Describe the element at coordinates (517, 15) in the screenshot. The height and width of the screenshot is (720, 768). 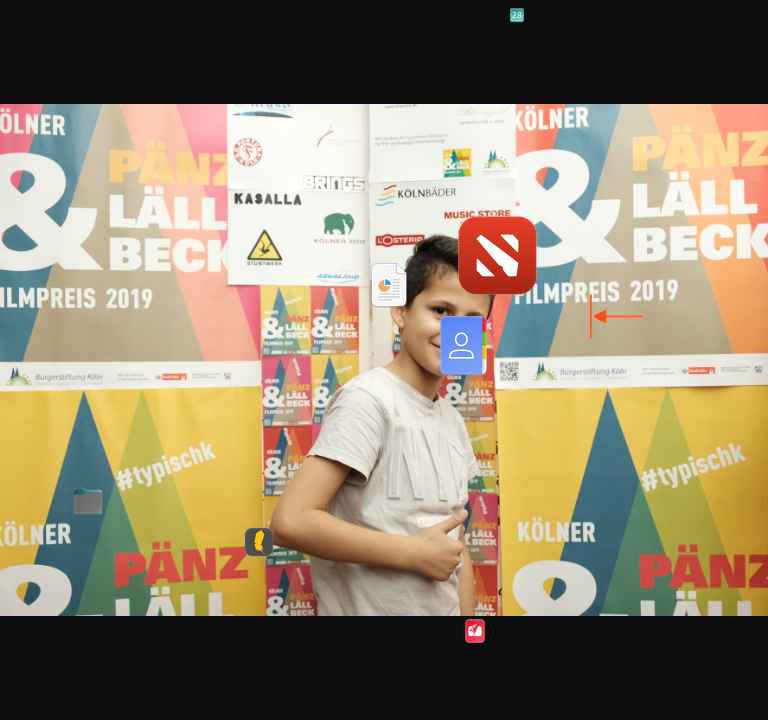
I see `open the calendar app` at that location.